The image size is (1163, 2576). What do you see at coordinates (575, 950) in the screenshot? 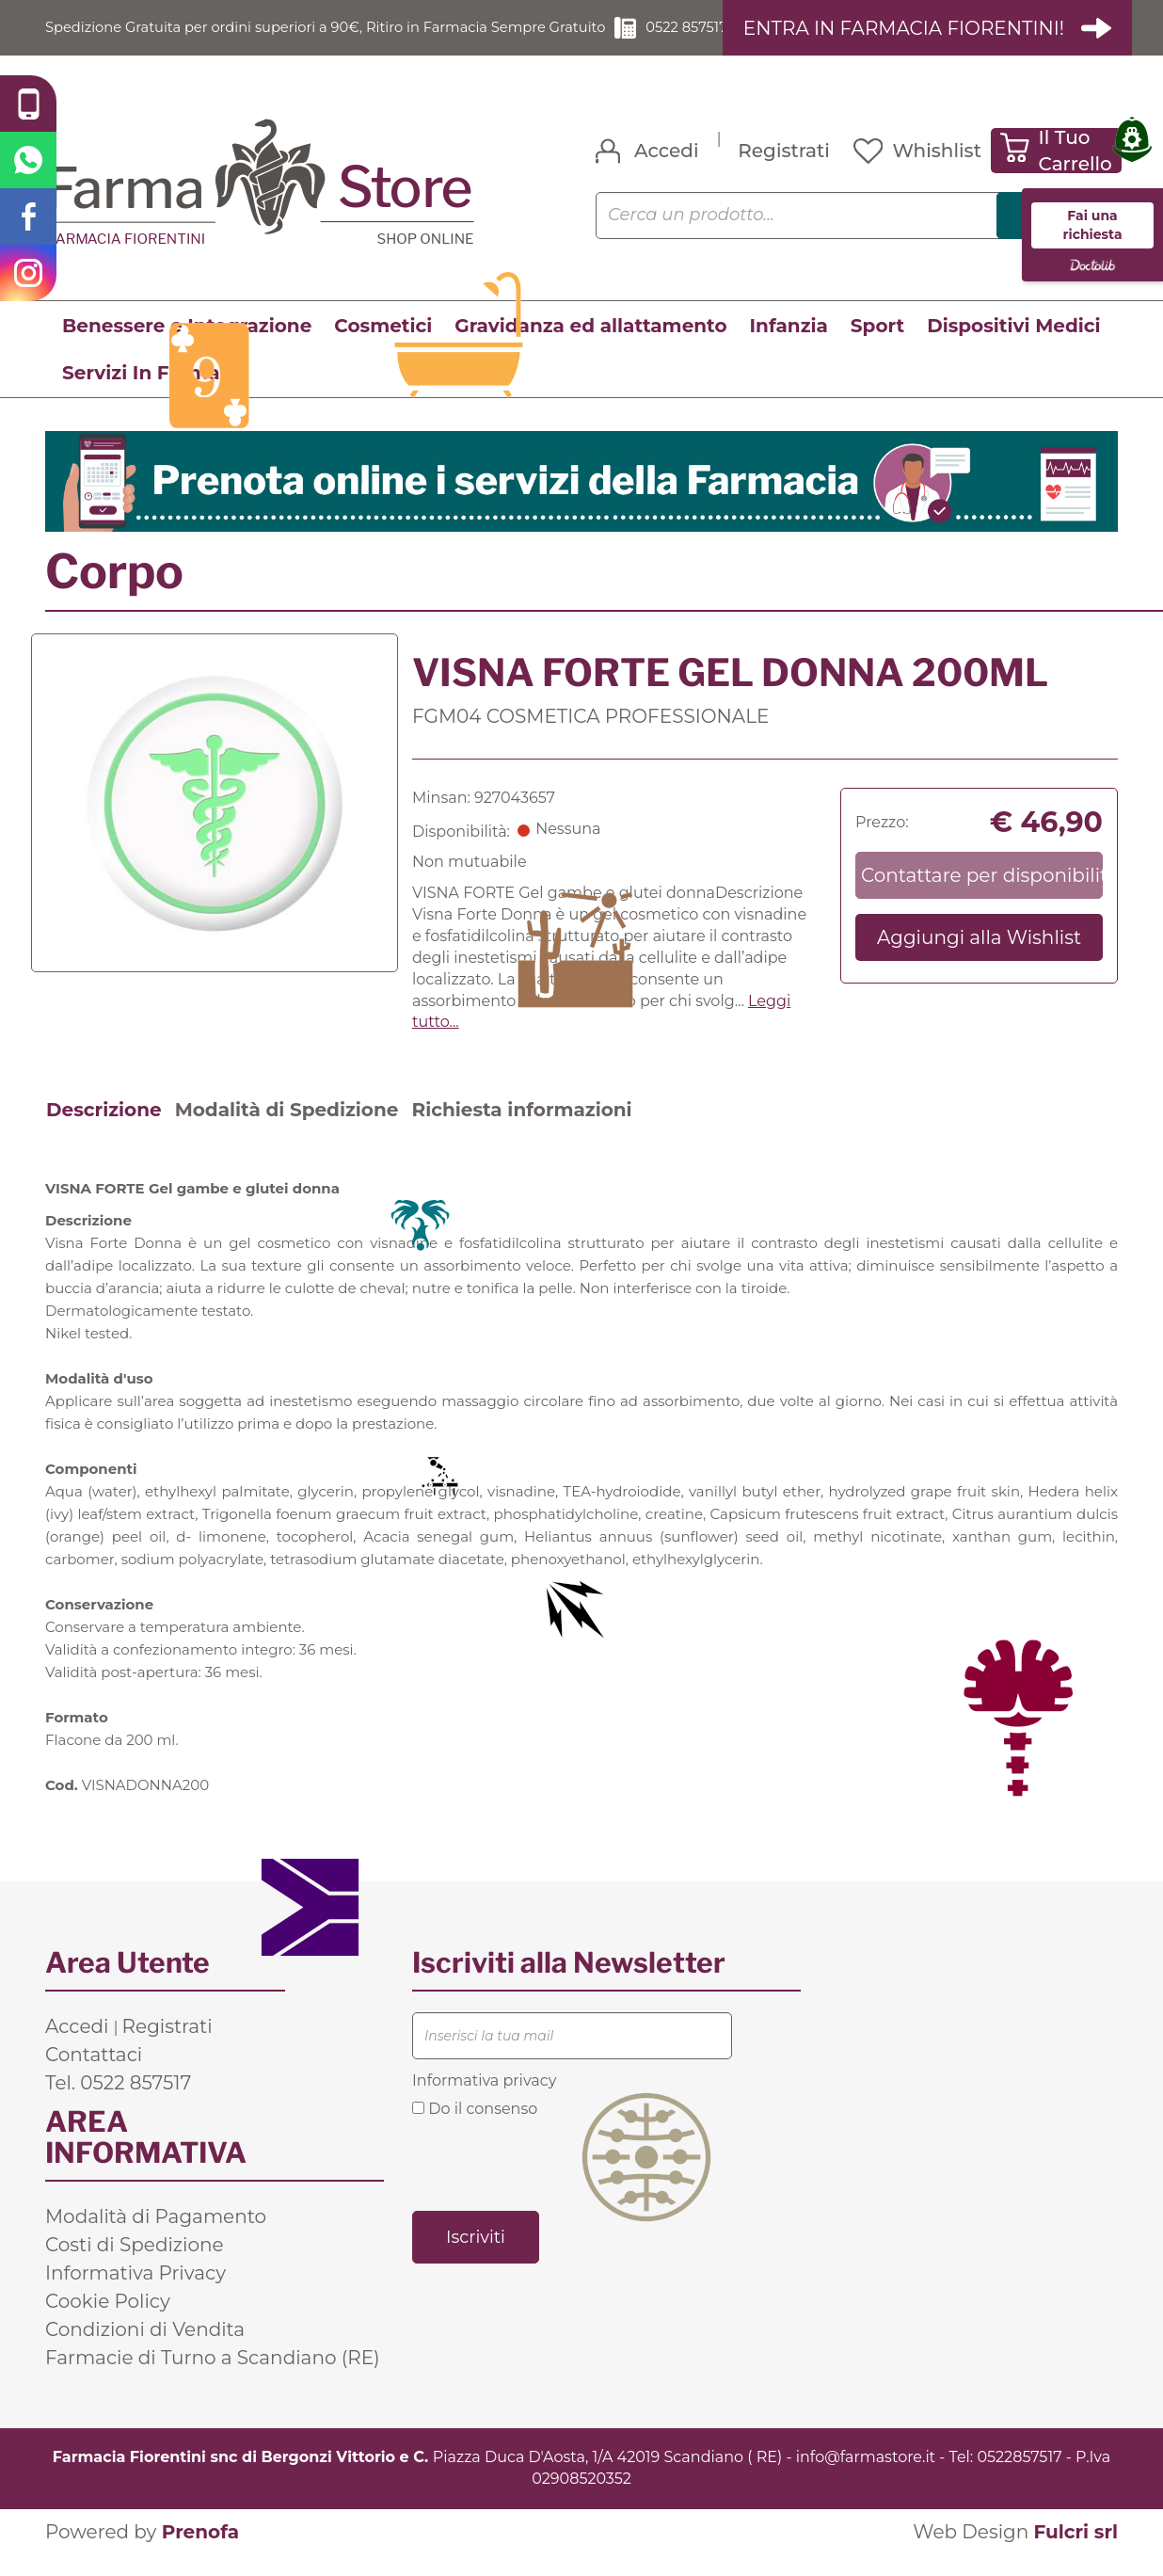
I see `indicates desert or arid climate zone` at bounding box center [575, 950].